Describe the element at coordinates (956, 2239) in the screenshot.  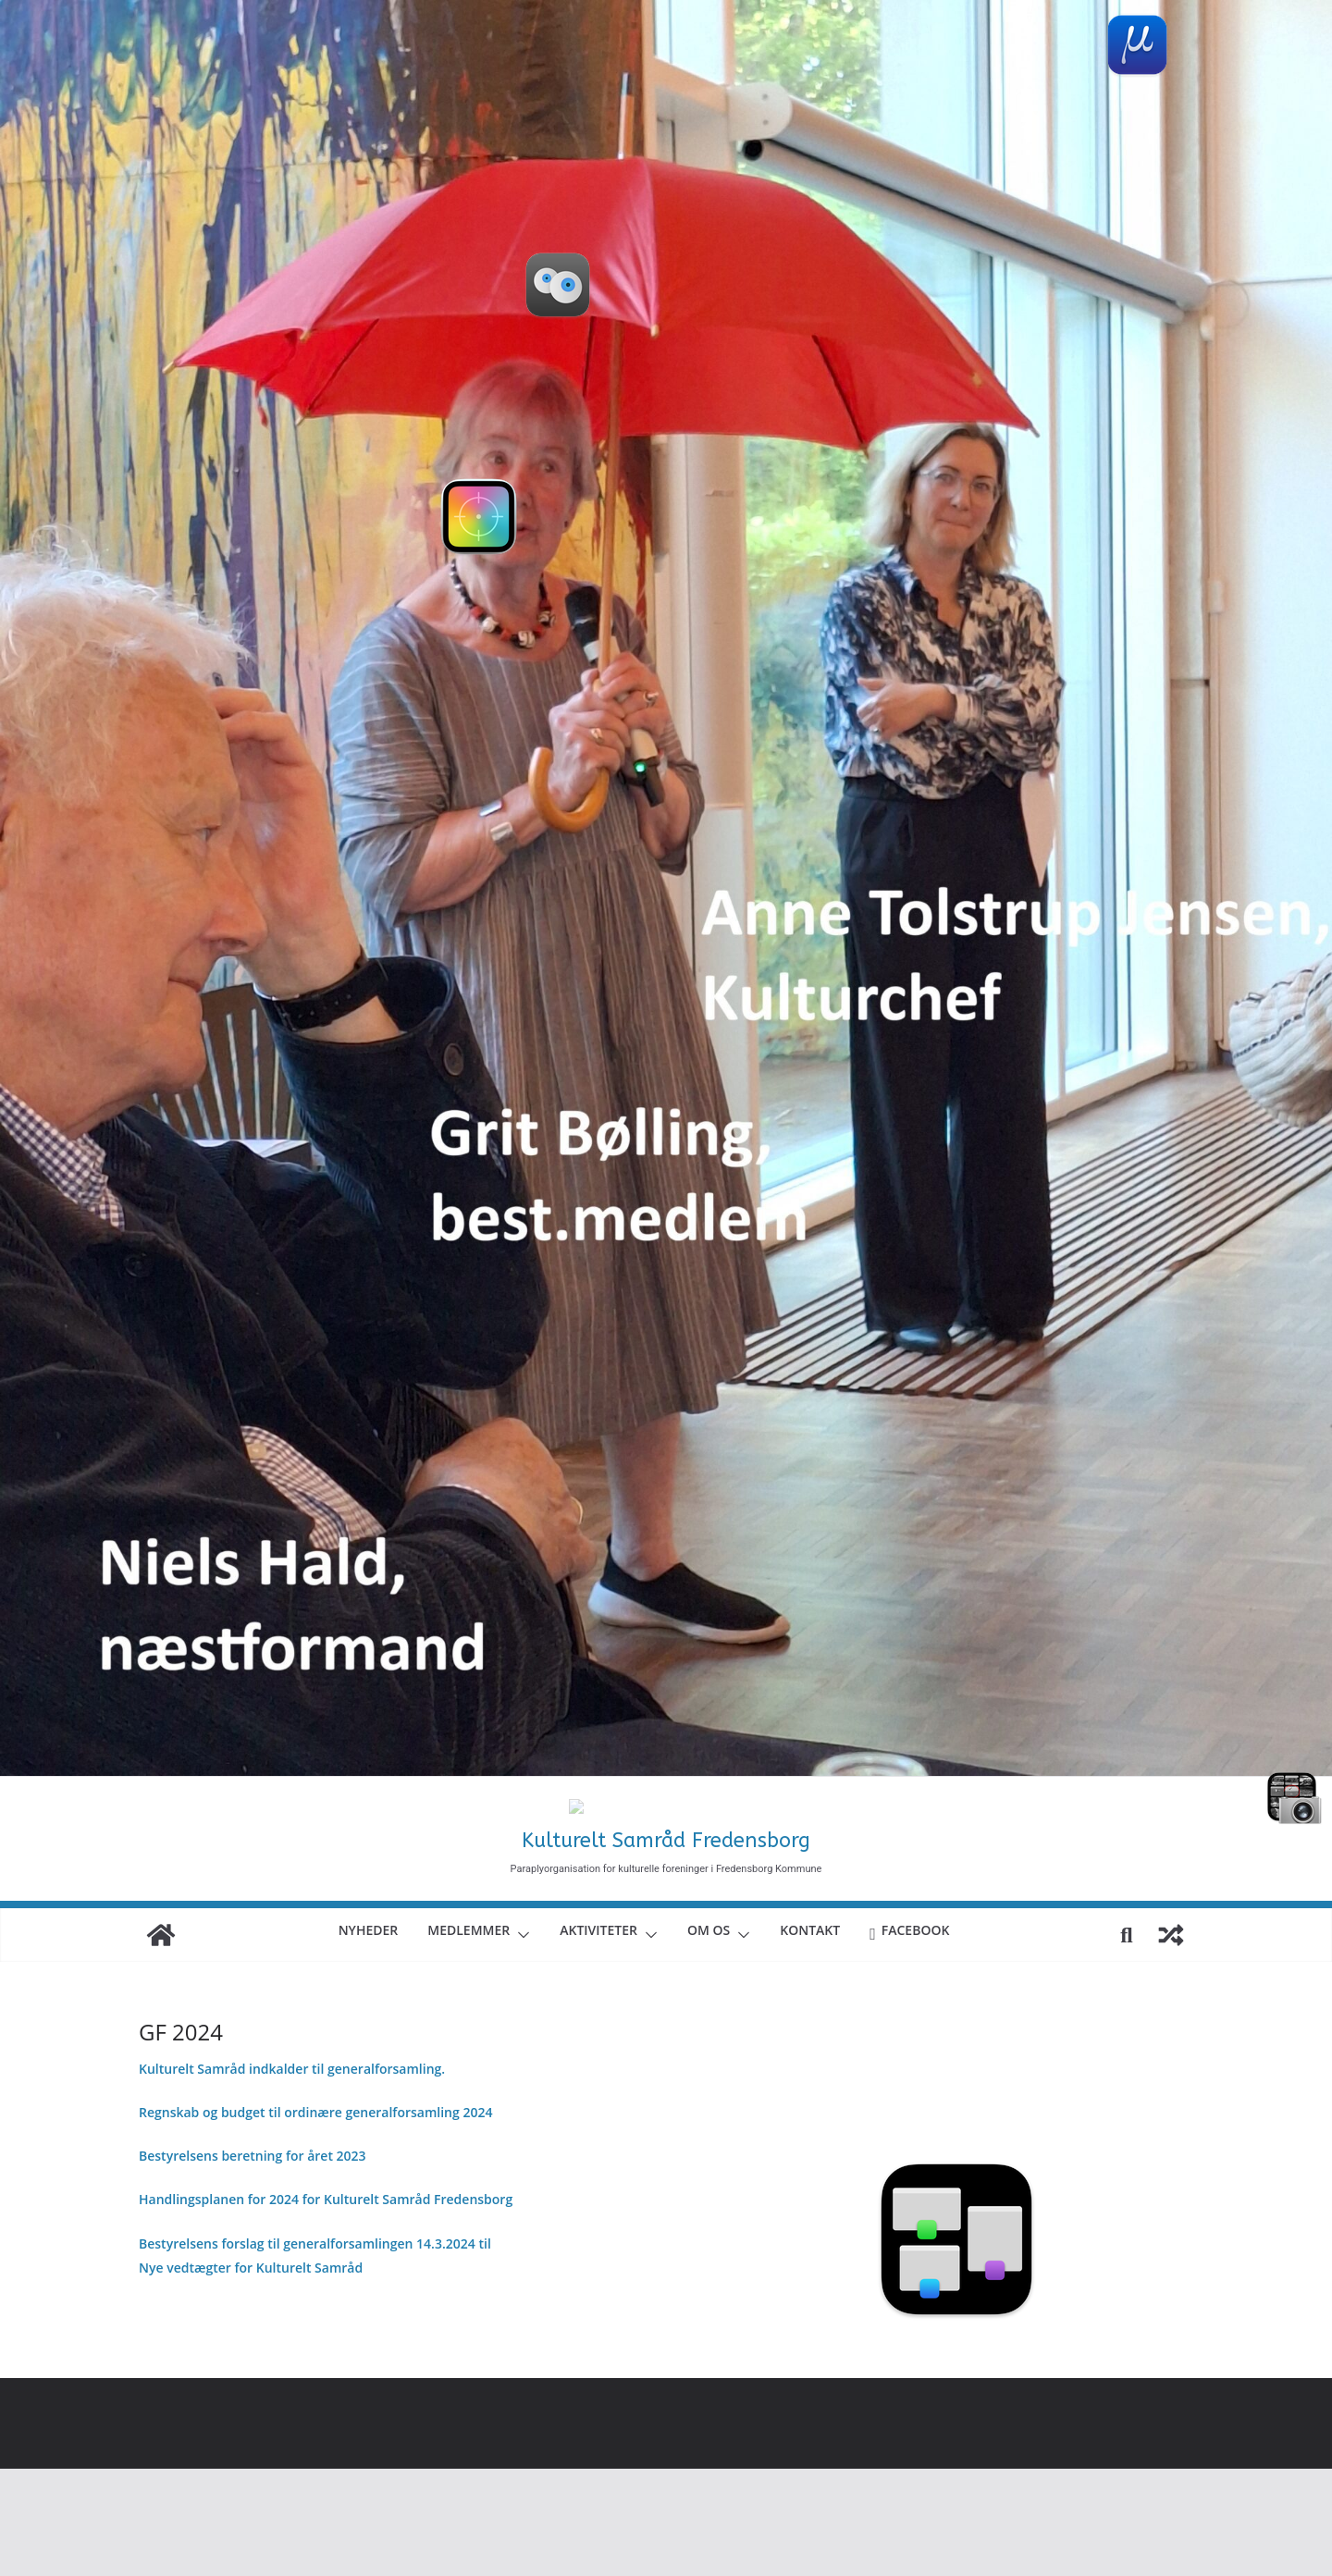
I see `open mission control to view all windows and desktops` at that location.